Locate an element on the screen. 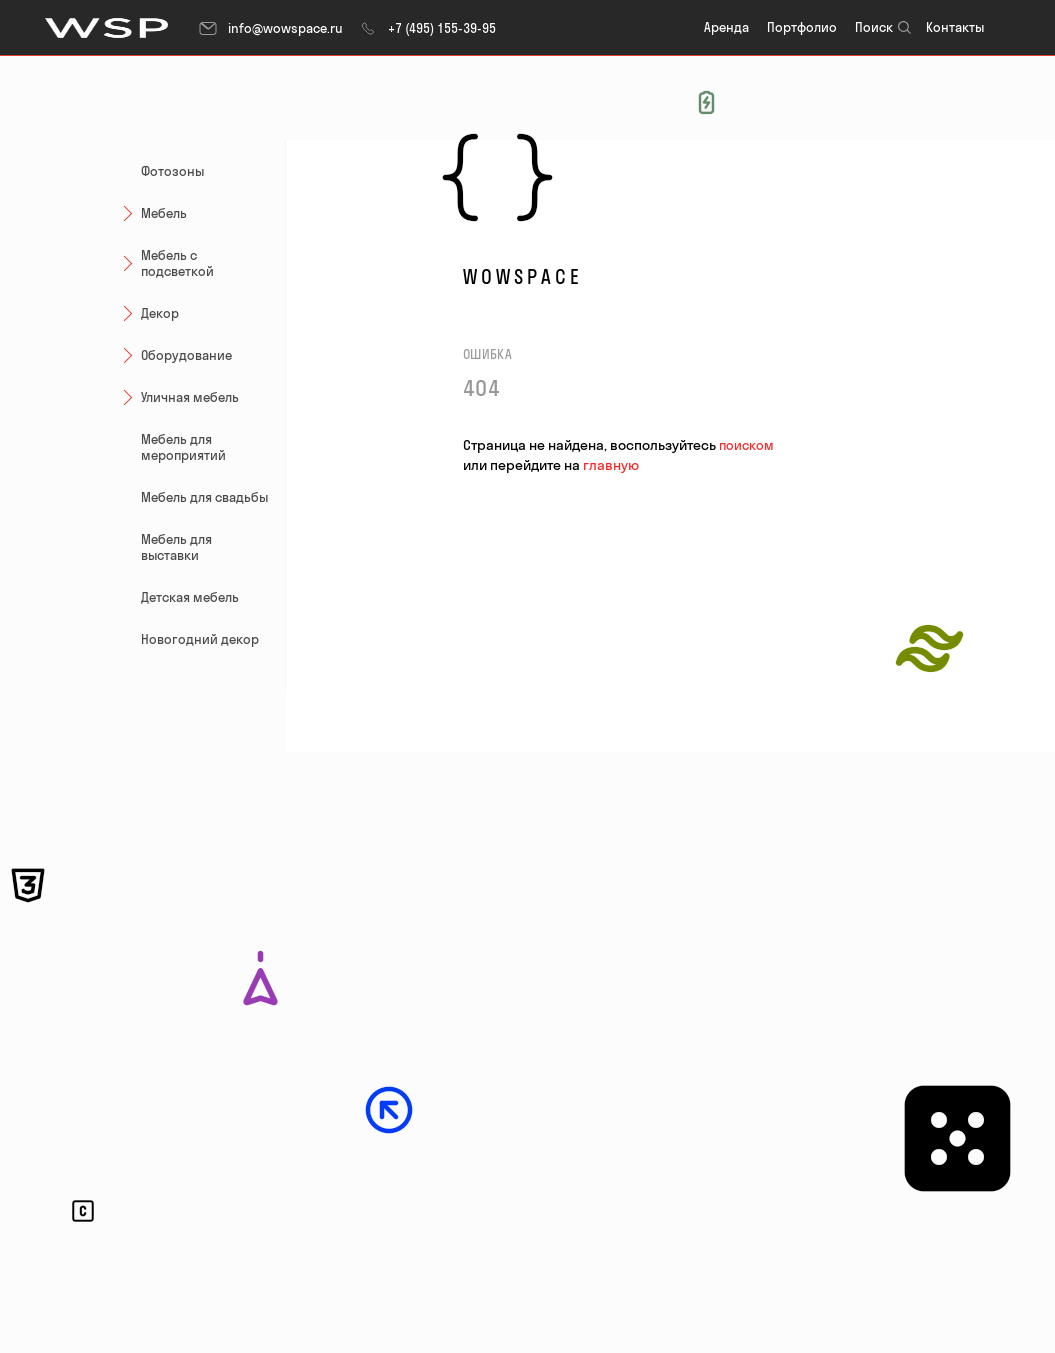 This screenshot has height=1353, width=1055. navigate back to previous screen is located at coordinates (389, 1110).